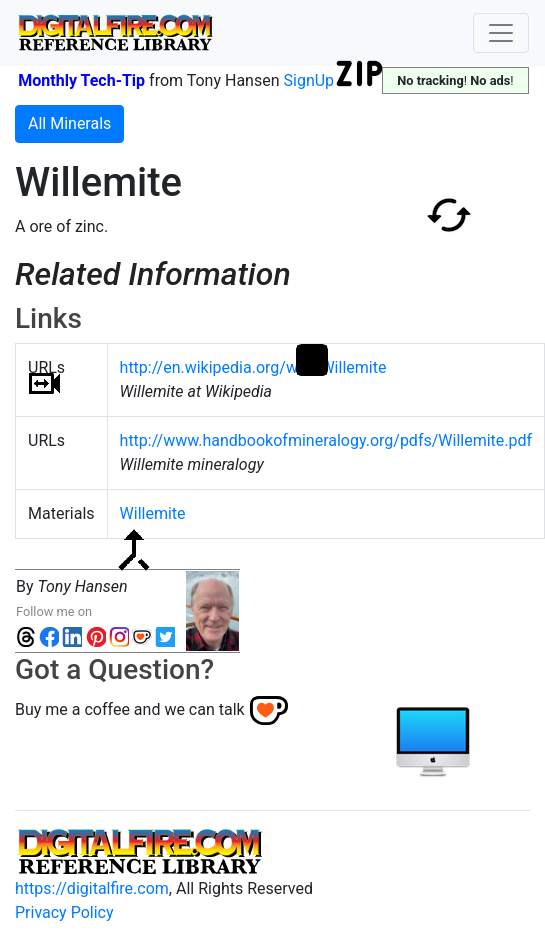 Image resolution: width=545 pixels, height=946 pixels. What do you see at coordinates (433, 742) in the screenshot?
I see `access desktop or computer settings` at bounding box center [433, 742].